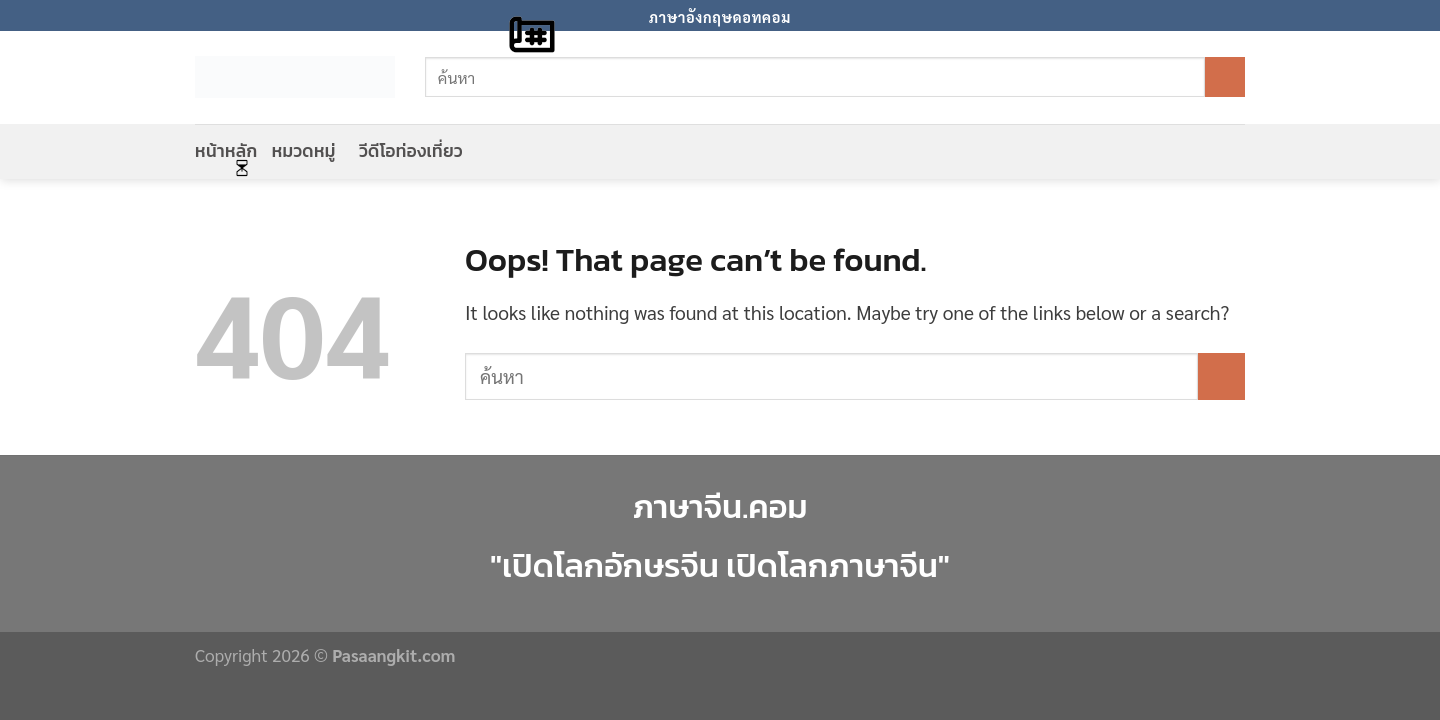 The image size is (1440, 720). I want to click on view project blueprints or technical plans, so click(532, 36).